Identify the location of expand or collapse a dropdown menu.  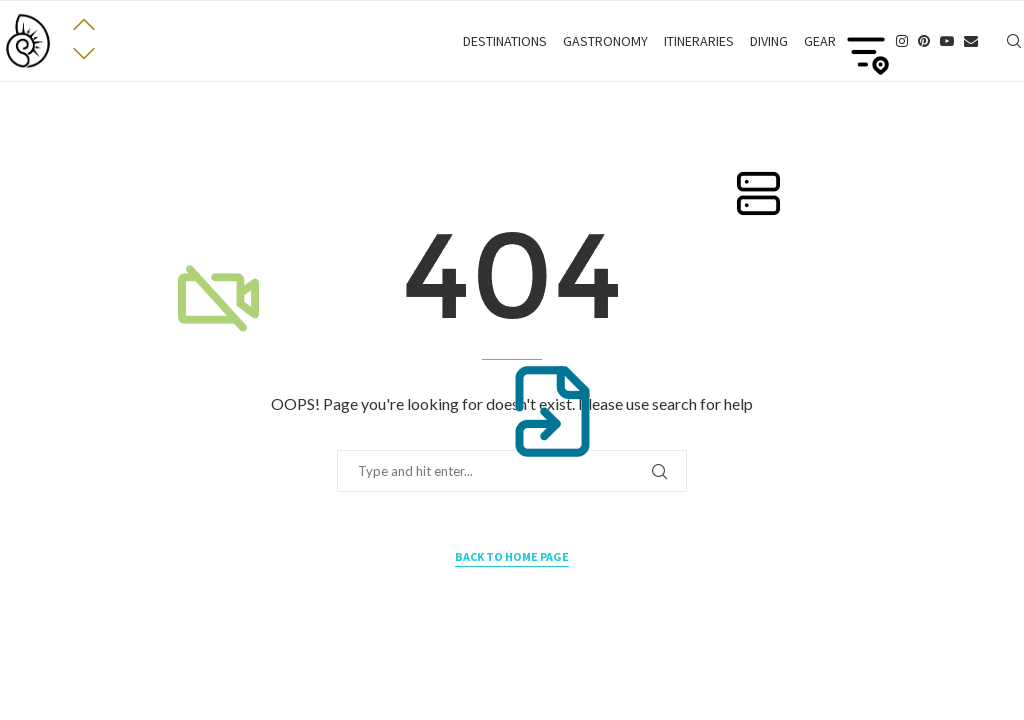
(84, 39).